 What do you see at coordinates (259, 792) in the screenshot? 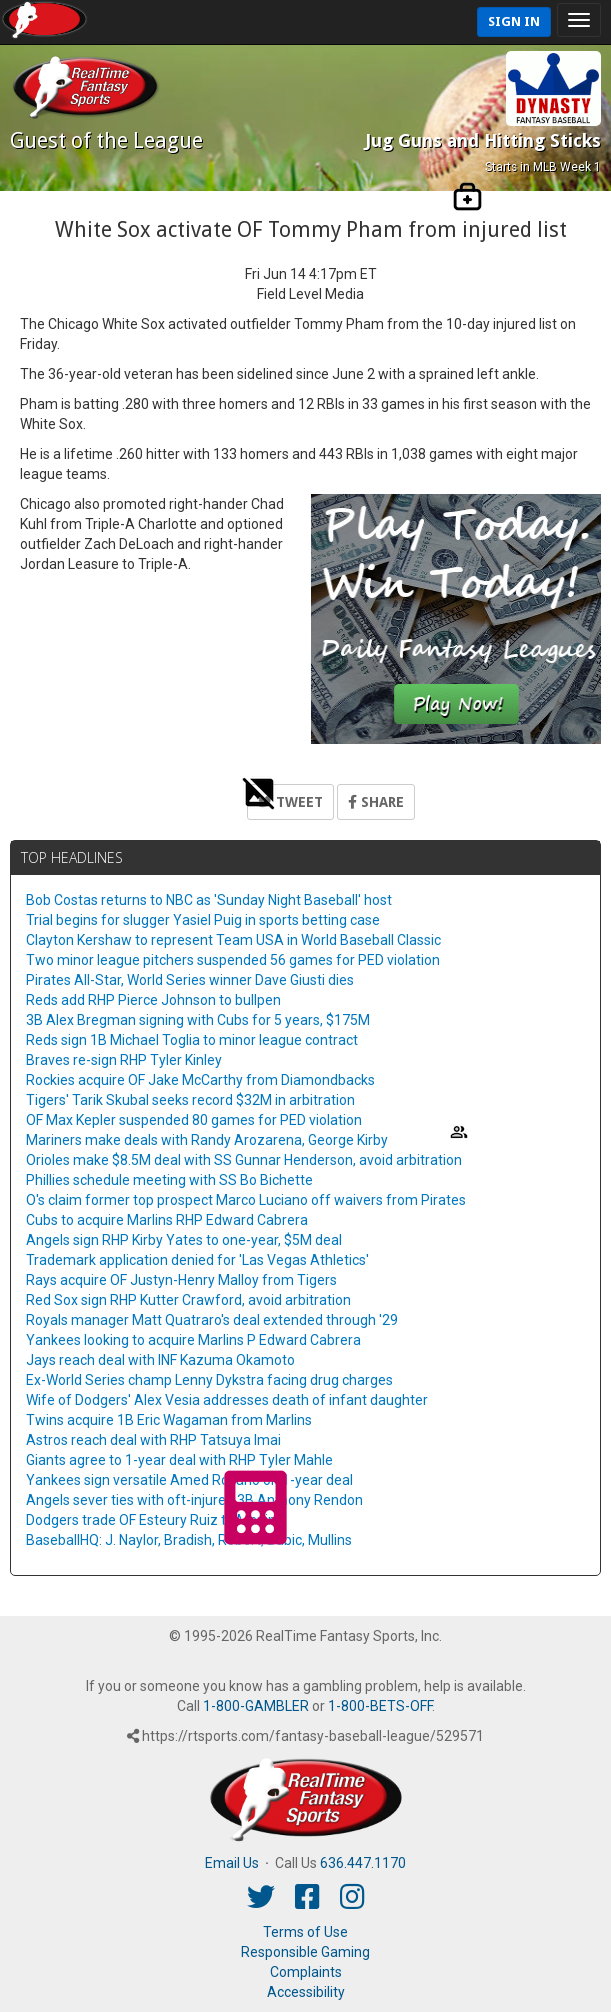
I see `image failed to load` at bounding box center [259, 792].